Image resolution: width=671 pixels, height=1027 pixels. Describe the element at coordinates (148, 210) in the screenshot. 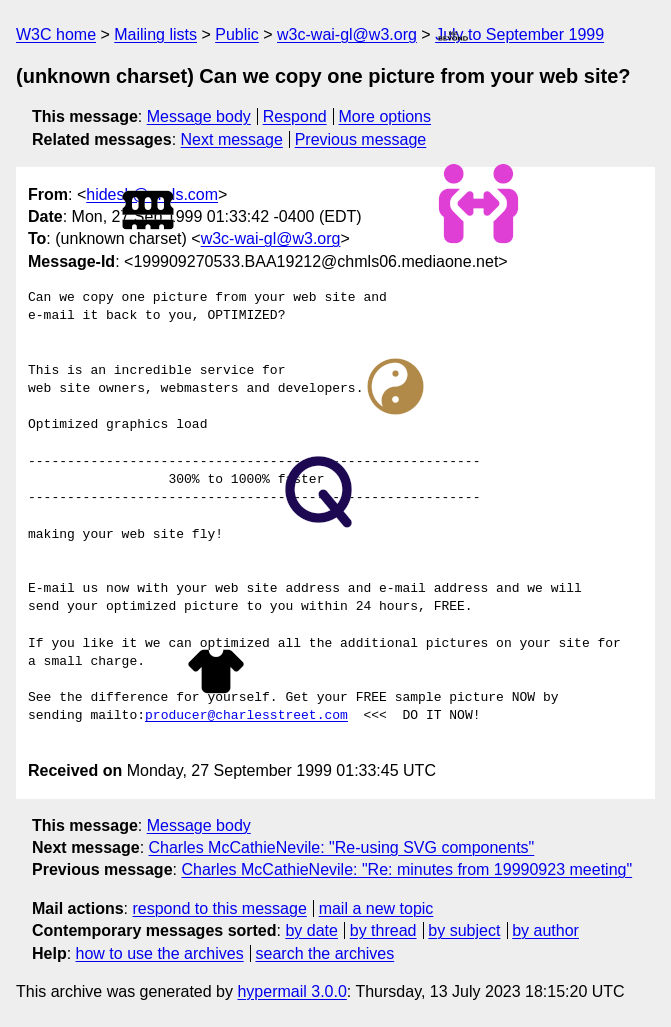

I see `view system memory or RAM usage` at that location.